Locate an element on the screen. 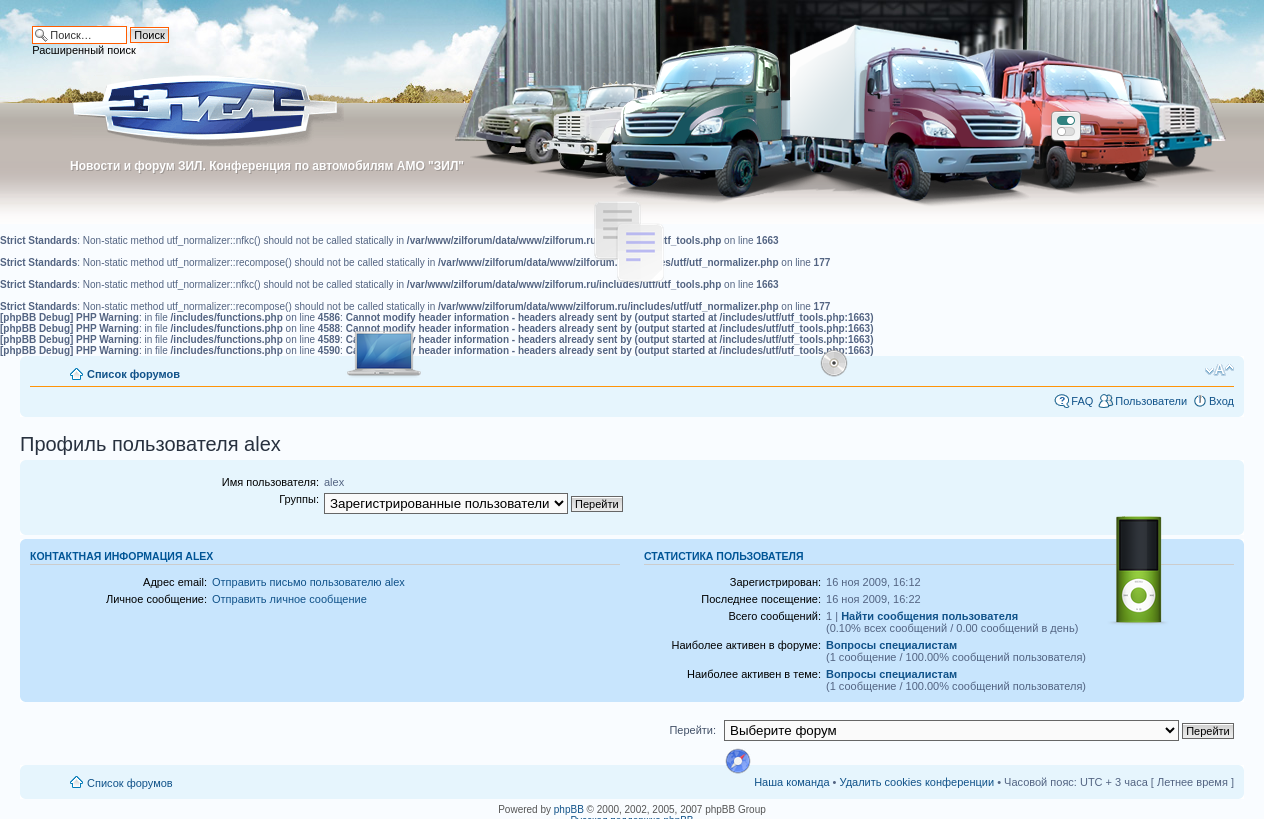 Image resolution: width=1264 pixels, height=819 pixels. represents a macbook pro device in system settings is located at coordinates (384, 351).